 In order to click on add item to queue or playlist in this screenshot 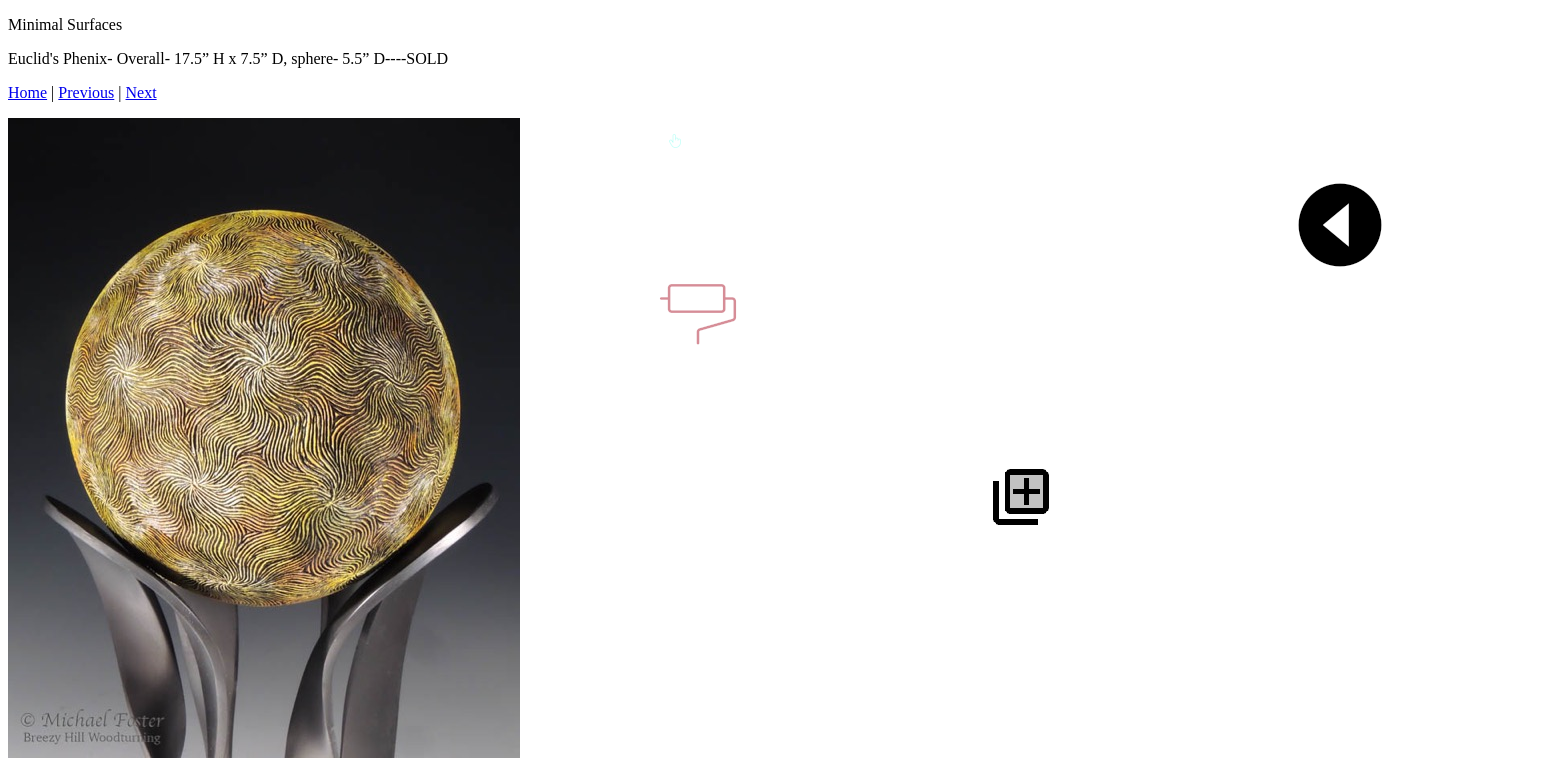, I will do `click(1021, 497)`.